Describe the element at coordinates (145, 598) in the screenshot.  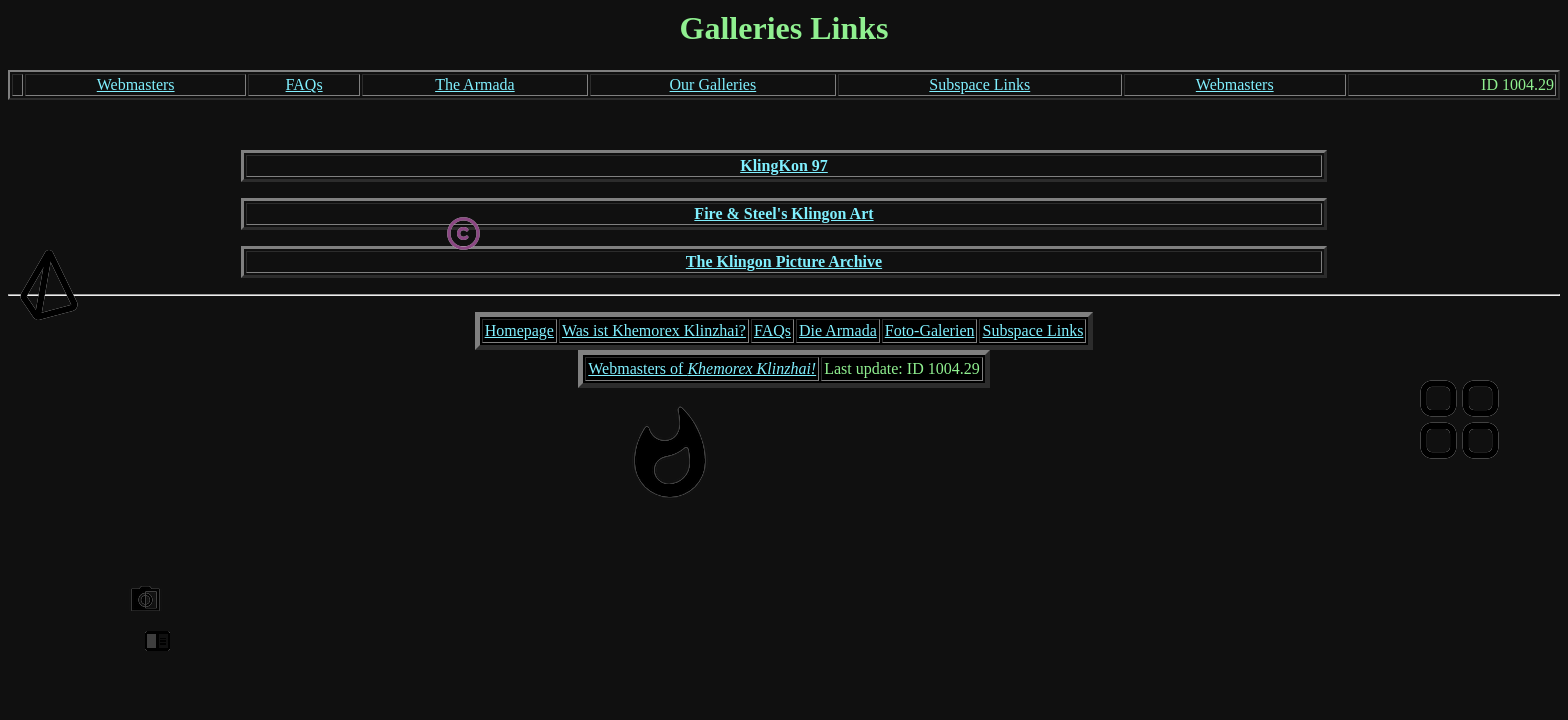
I see `apply black and white filter to photo` at that location.